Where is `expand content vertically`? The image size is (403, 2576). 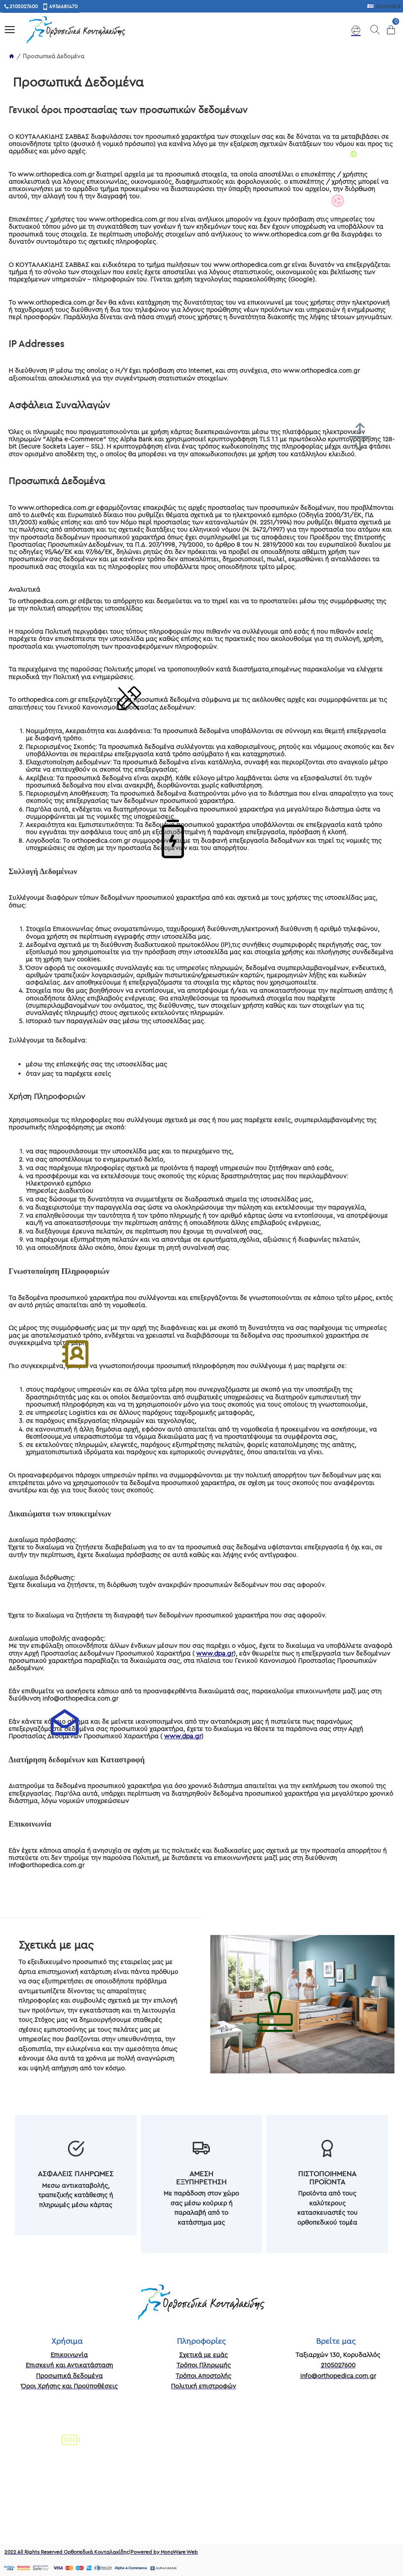 expand content vertically is located at coordinates (360, 437).